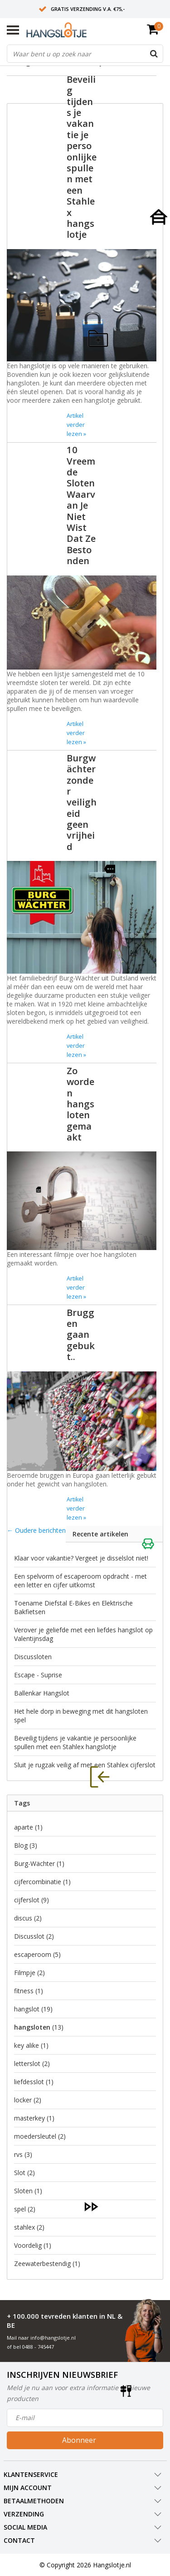  I want to click on view more options or actions, so click(109, 869).